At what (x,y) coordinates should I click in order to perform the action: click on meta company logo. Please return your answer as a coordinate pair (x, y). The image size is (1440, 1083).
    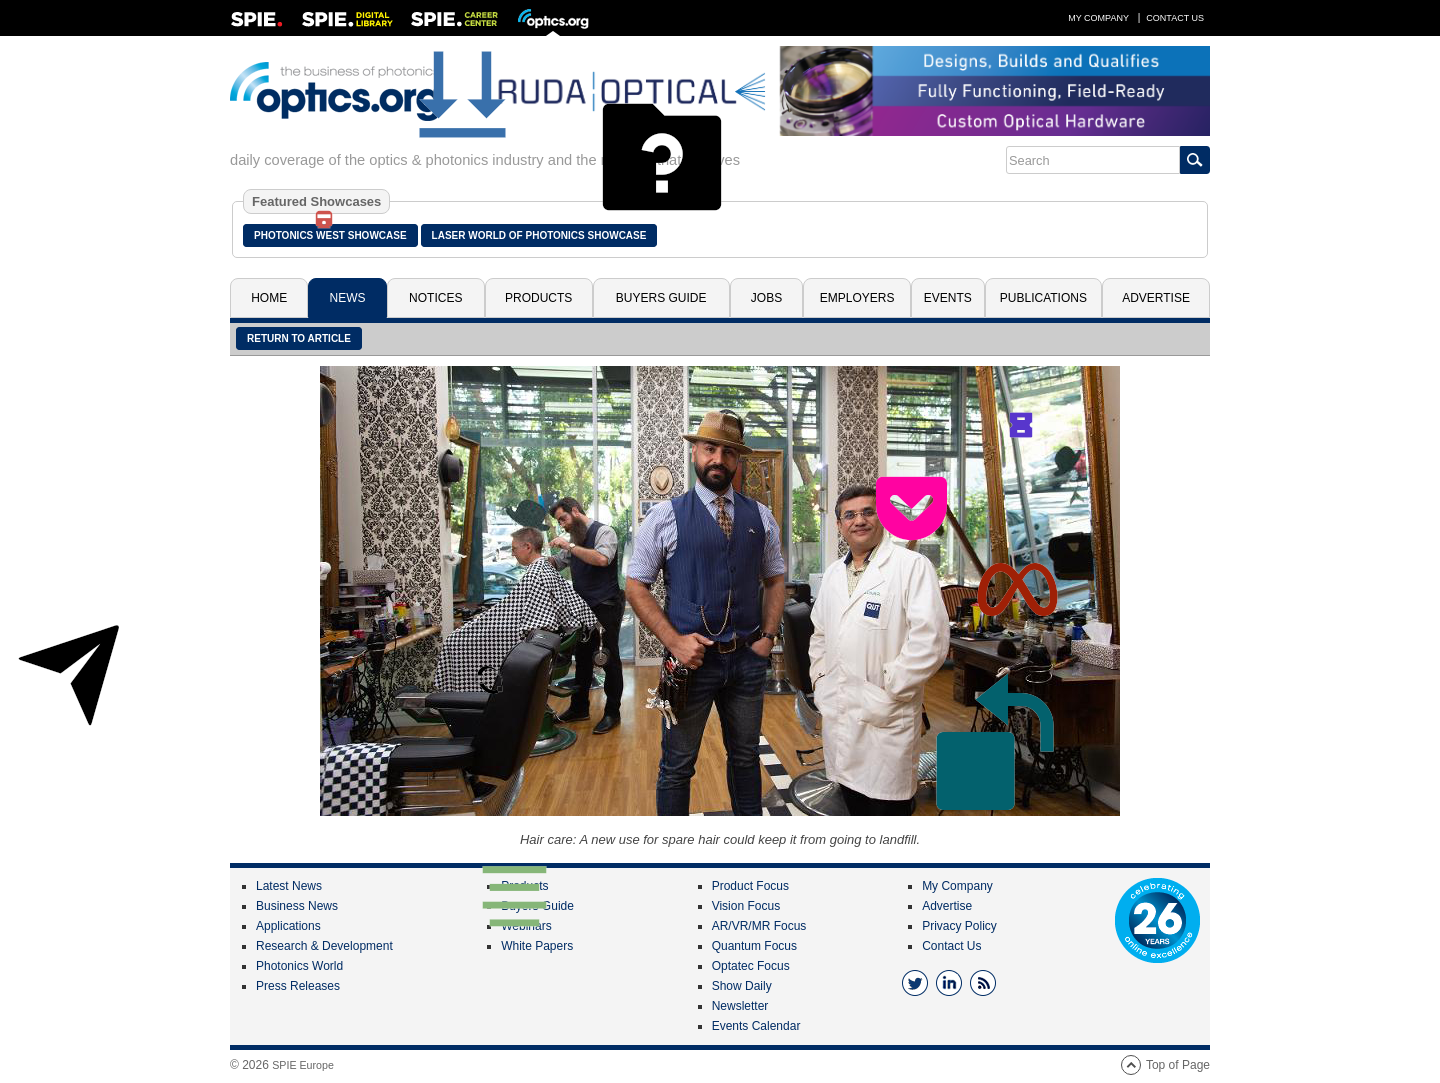
    Looking at the image, I should click on (1017, 589).